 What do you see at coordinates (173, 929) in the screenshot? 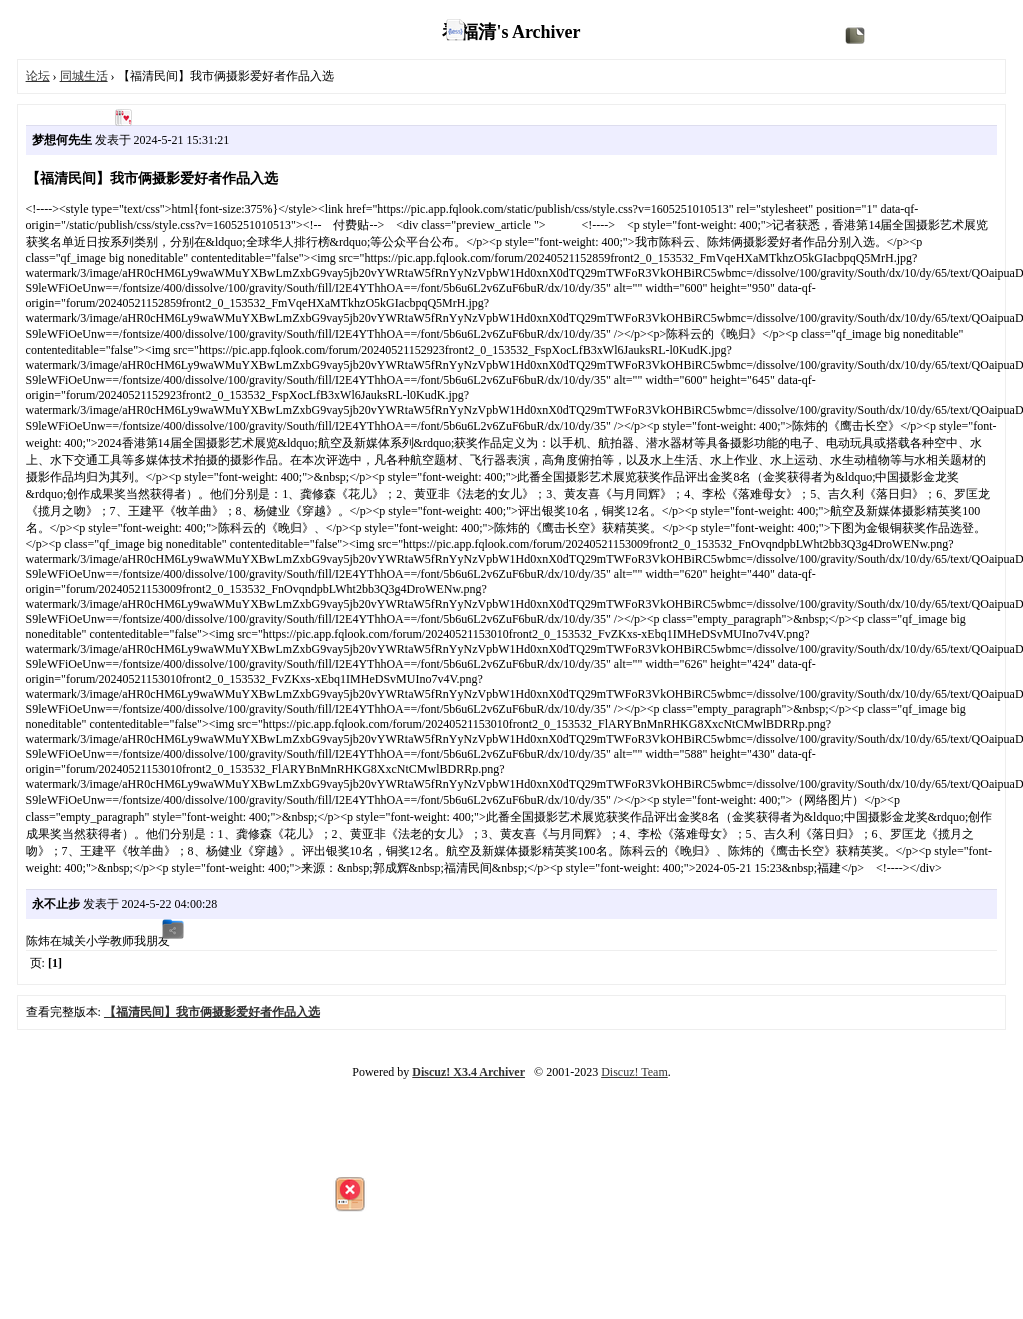
I see `open your public shared folder` at bounding box center [173, 929].